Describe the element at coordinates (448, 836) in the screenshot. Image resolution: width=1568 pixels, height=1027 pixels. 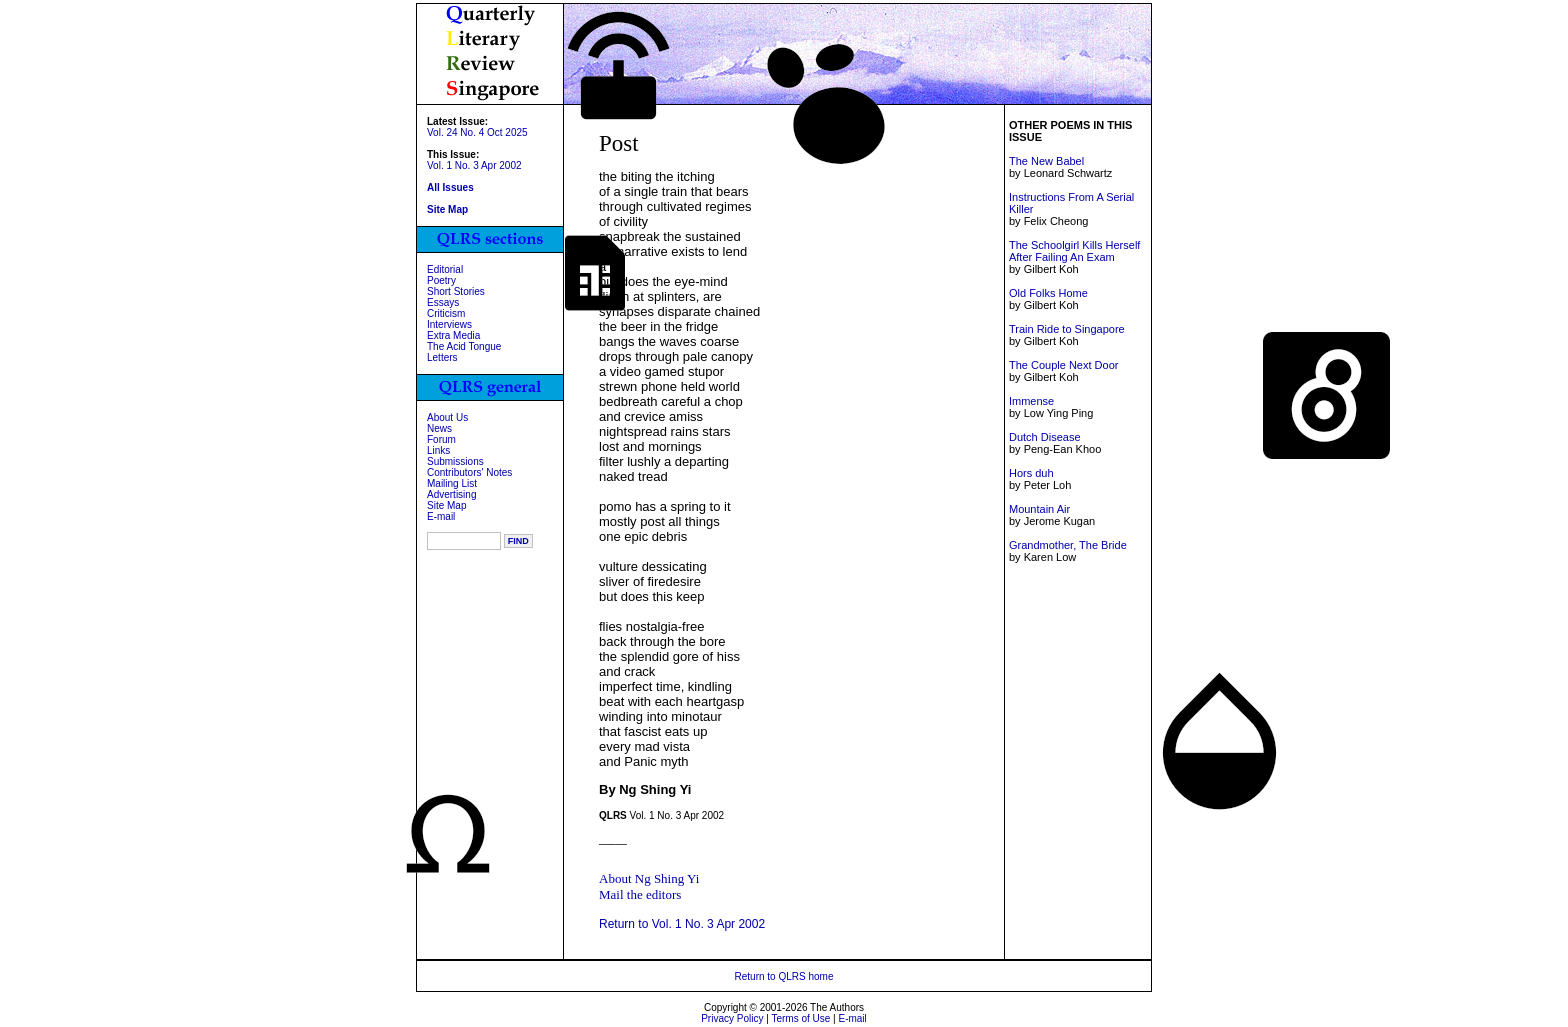
I see `insert omega symbol in text editor` at that location.